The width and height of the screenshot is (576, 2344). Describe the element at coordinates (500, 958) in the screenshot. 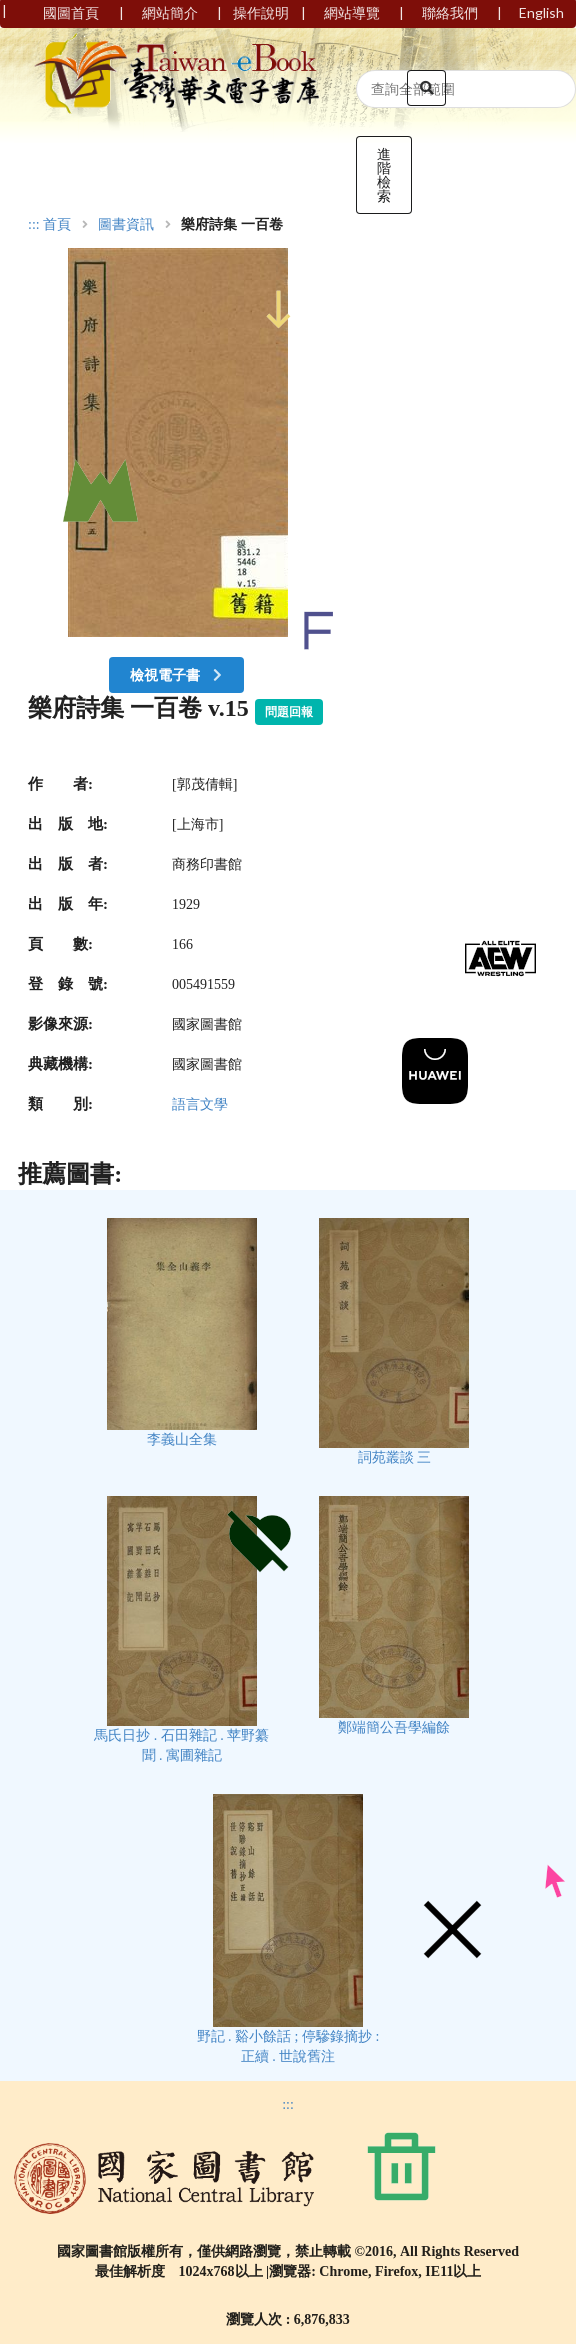

I see `visit the All Elite Wrestling website` at that location.